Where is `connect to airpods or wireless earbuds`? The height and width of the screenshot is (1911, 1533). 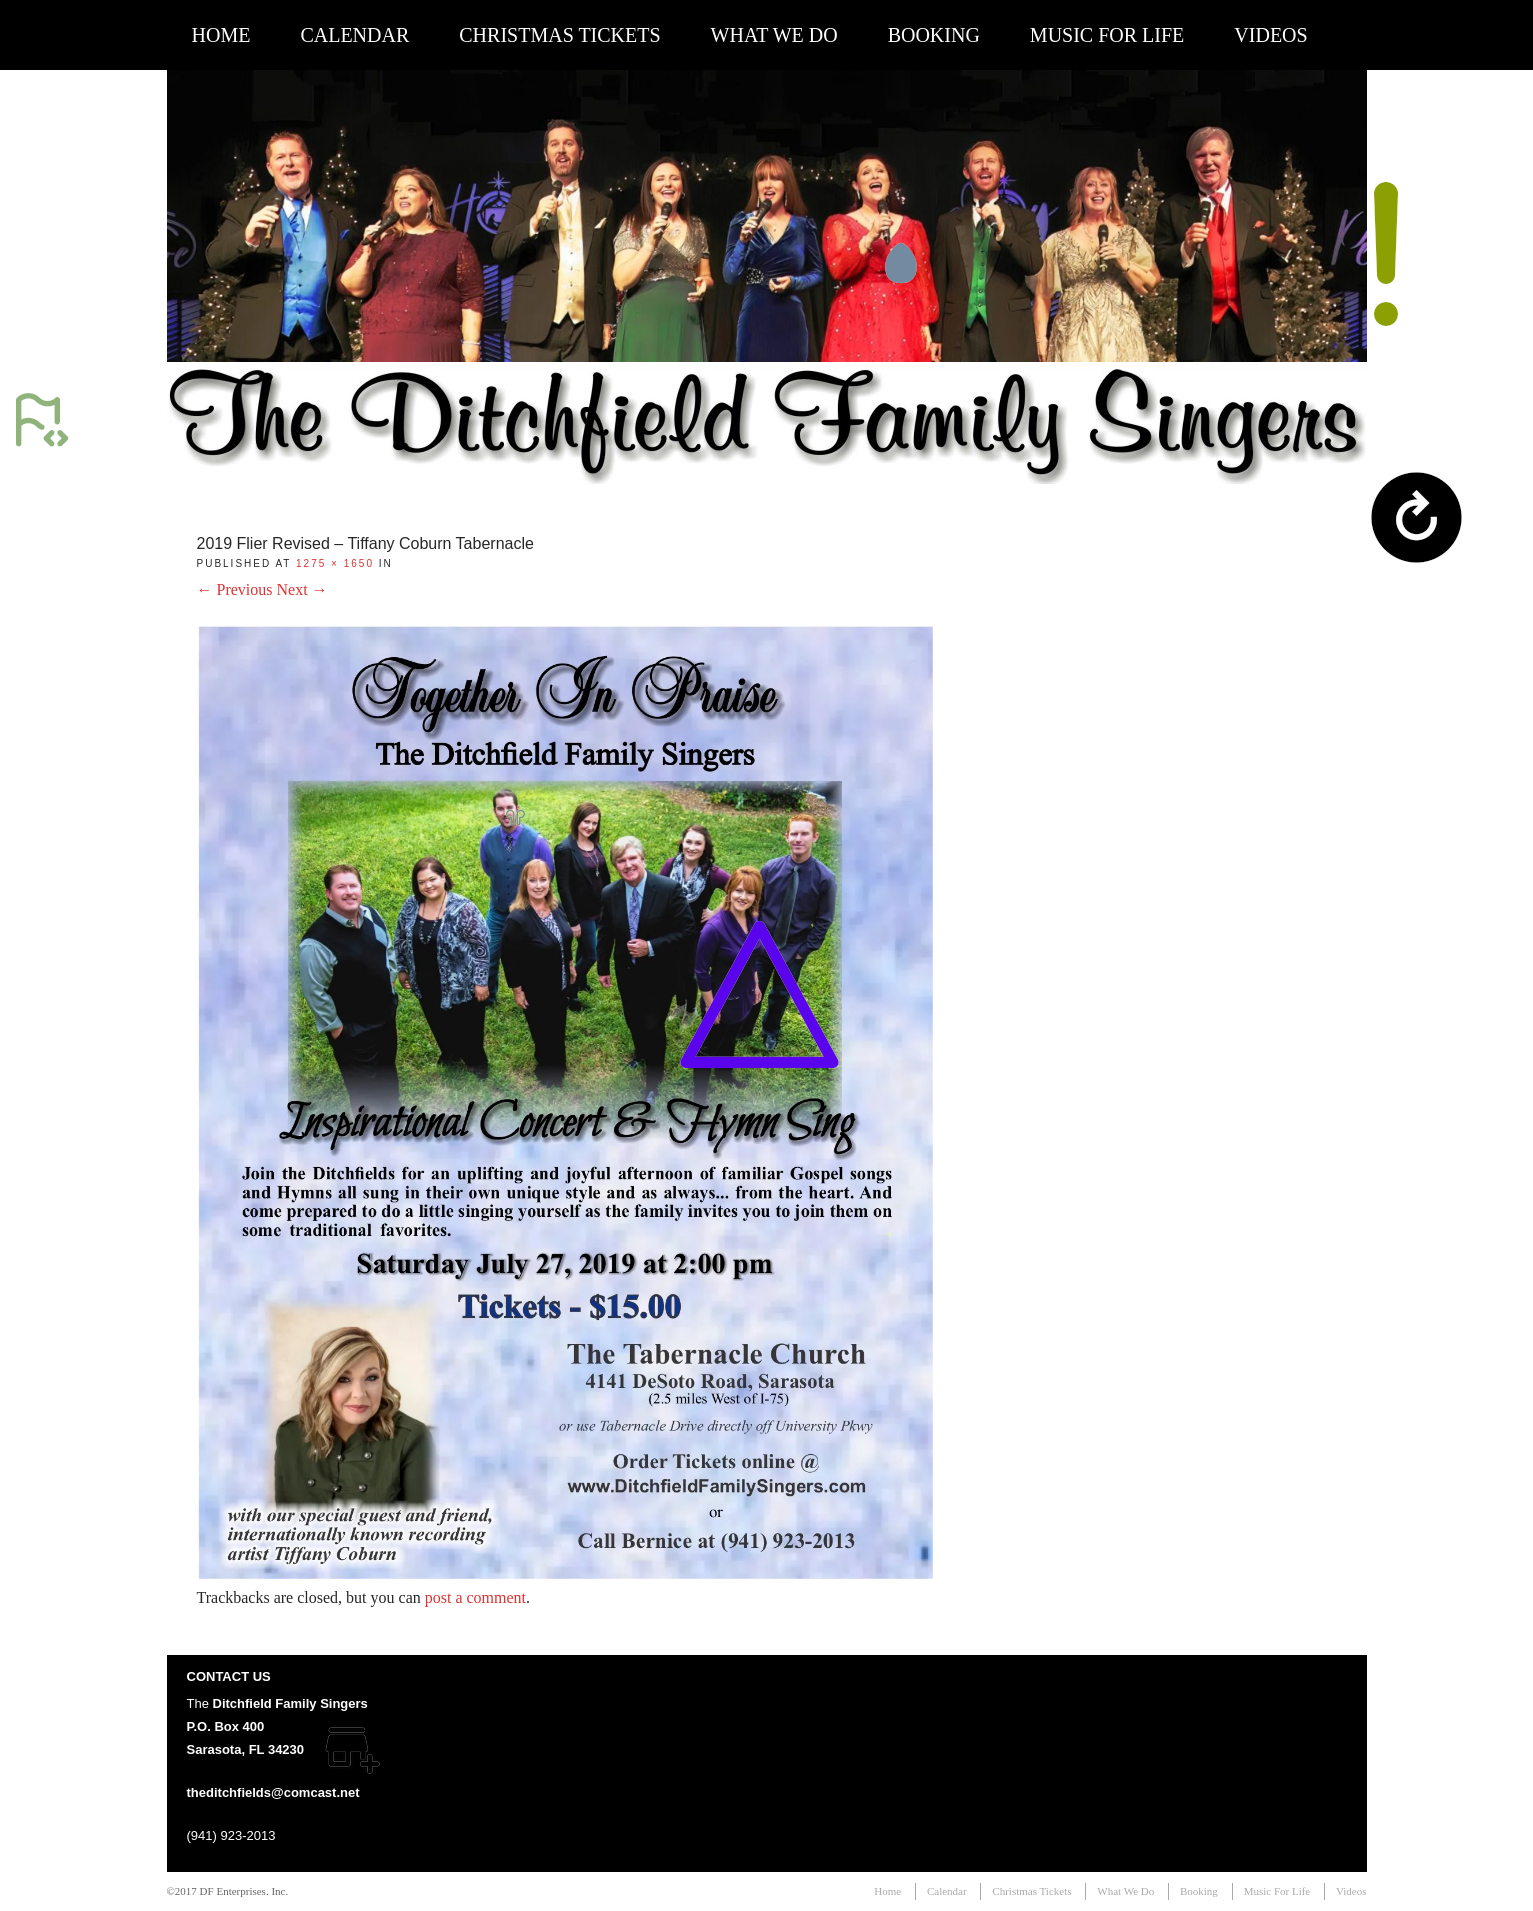
connect to airpods or wireless earbuds is located at coordinates (515, 817).